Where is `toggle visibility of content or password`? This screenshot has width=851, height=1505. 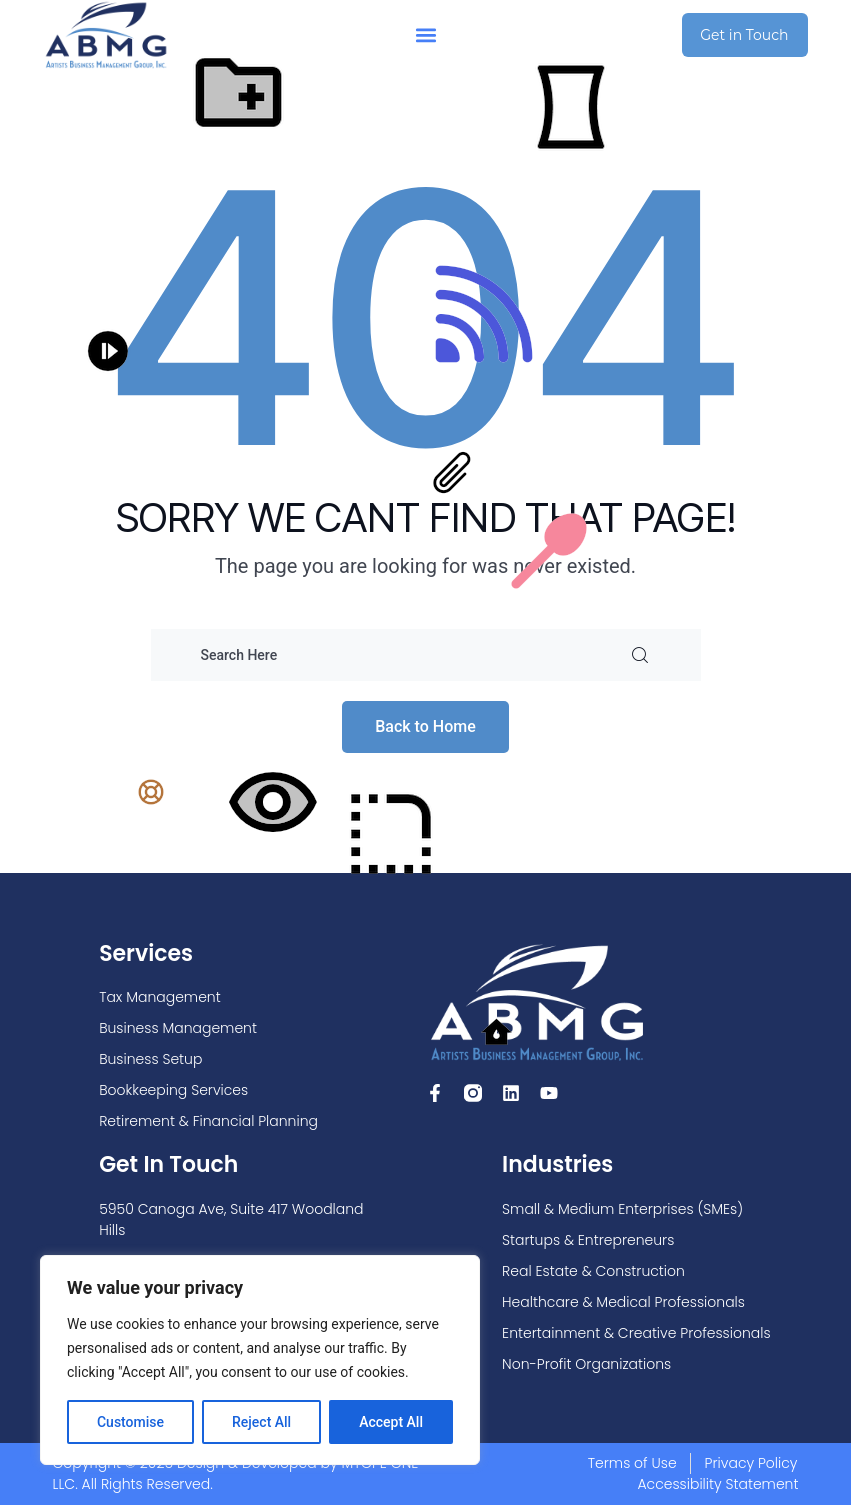 toggle visibility of content or password is located at coordinates (273, 804).